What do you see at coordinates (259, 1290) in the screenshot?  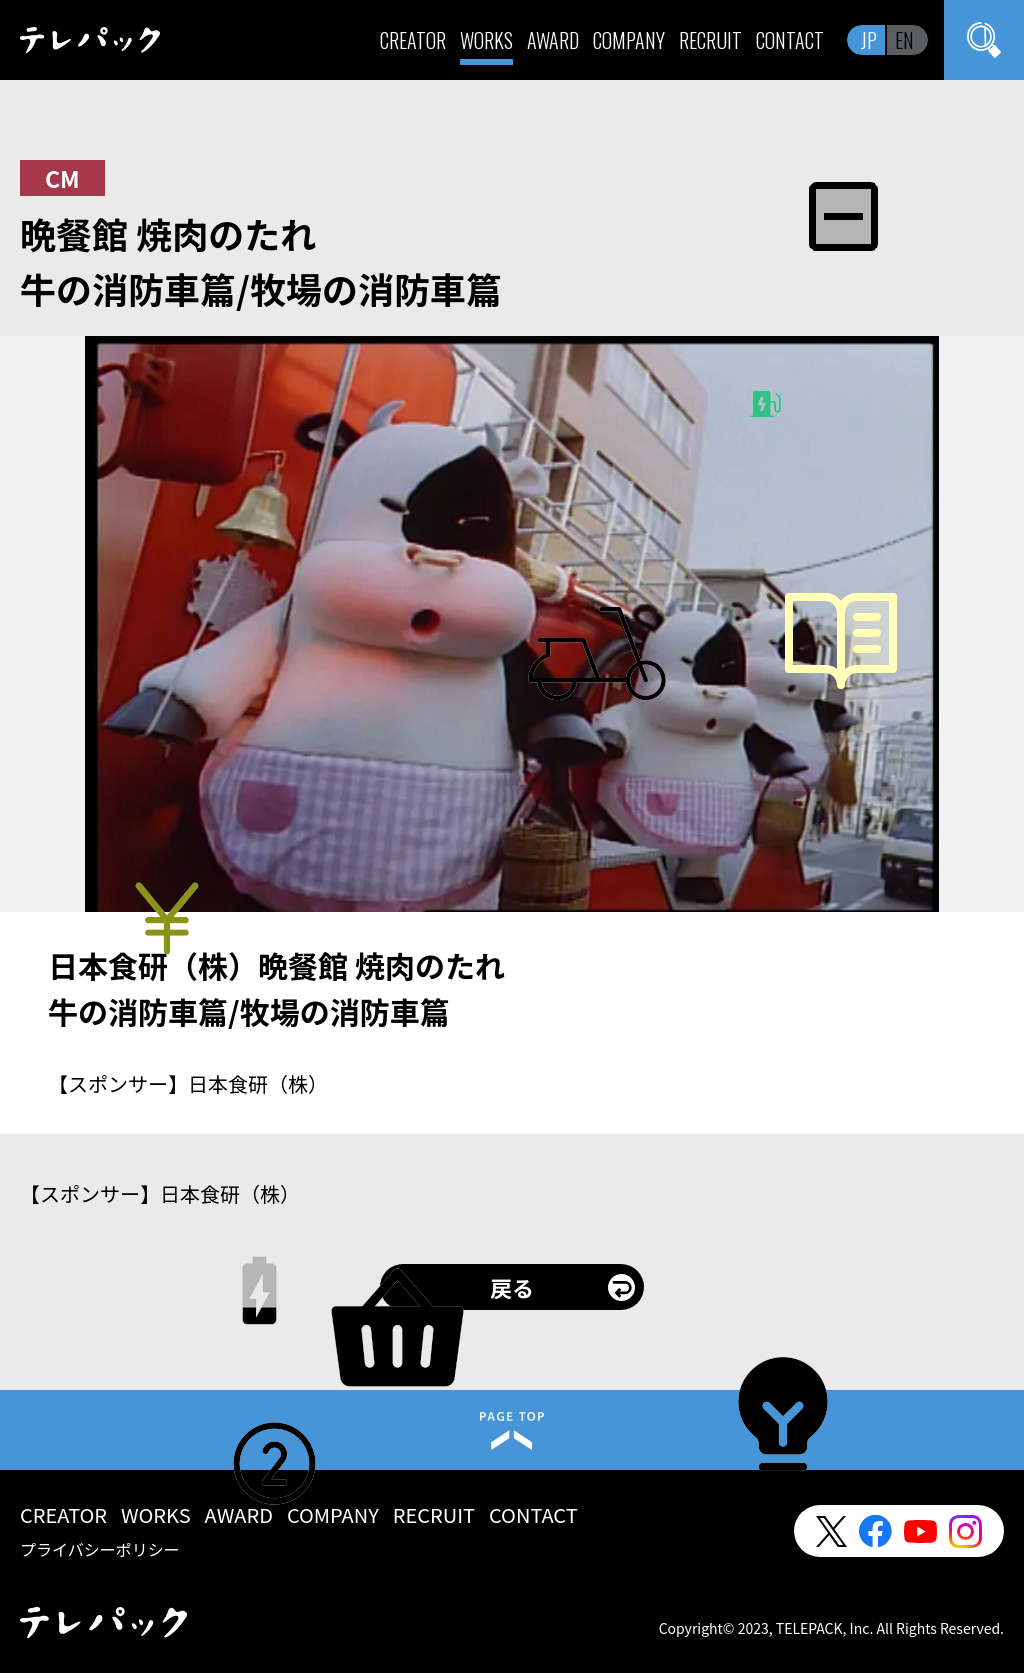 I see `indicates battery is charging at 20% capacity` at bounding box center [259, 1290].